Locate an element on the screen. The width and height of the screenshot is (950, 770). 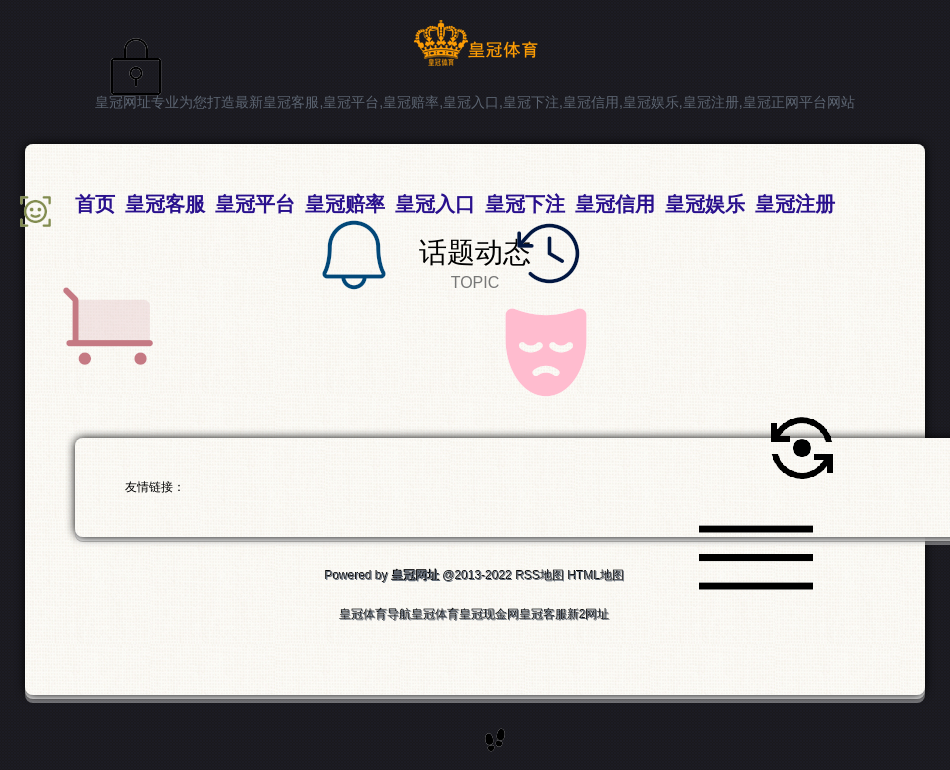
open navigation menu is located at coordinates (756, 554).